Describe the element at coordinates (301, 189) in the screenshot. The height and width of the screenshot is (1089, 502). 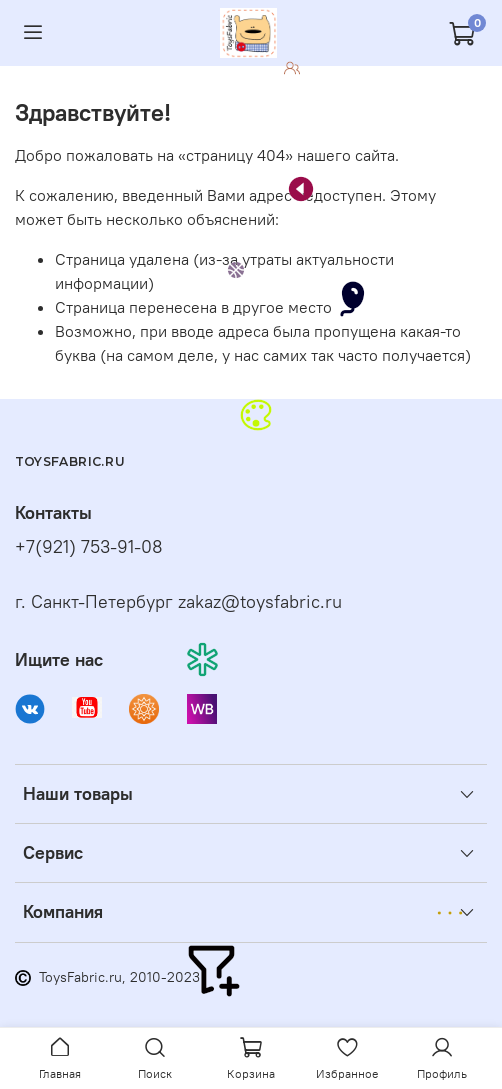
I see `go back to the previous screen` at that location.